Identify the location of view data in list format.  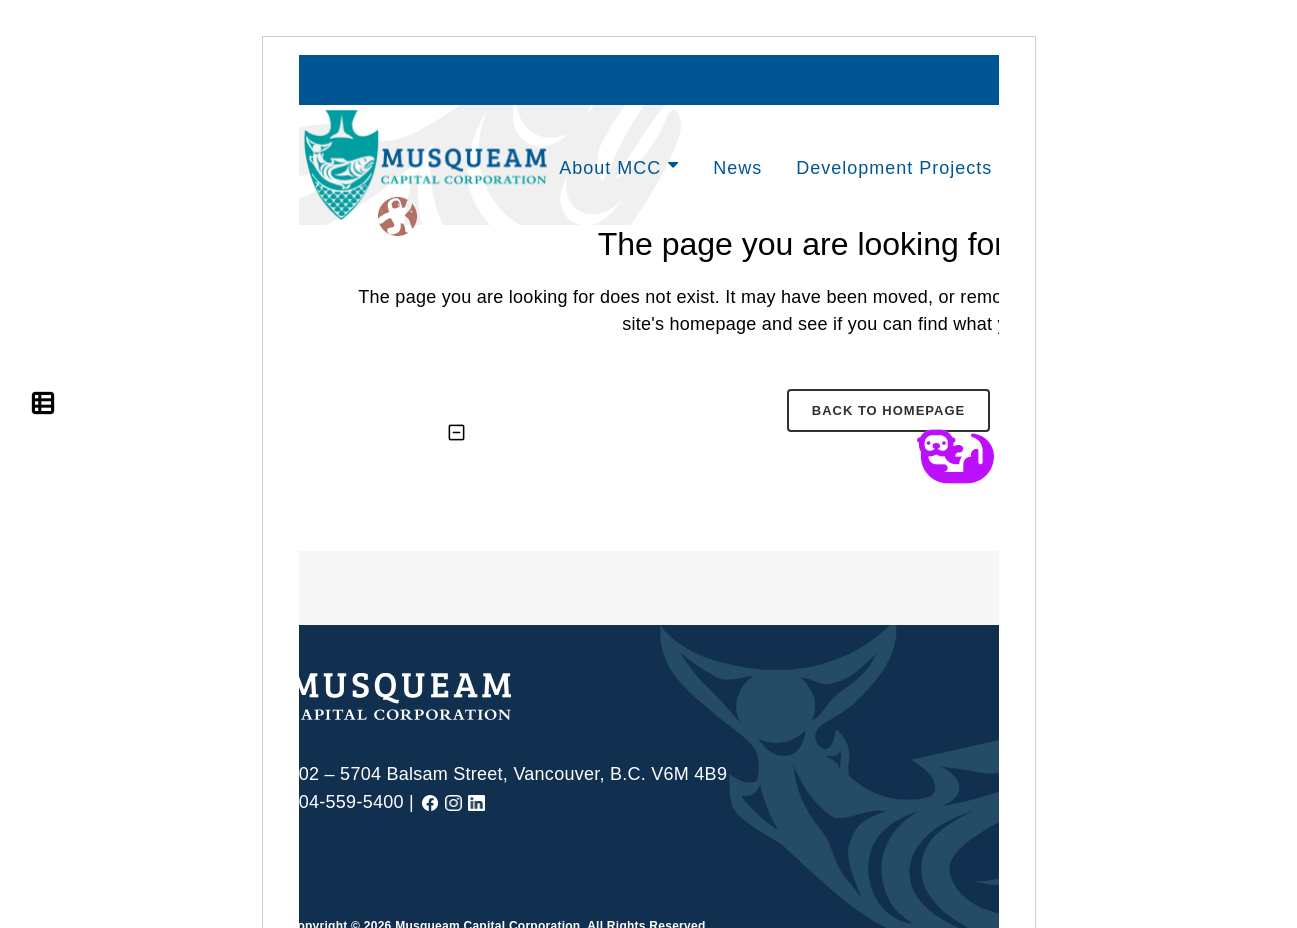
(43, 403).